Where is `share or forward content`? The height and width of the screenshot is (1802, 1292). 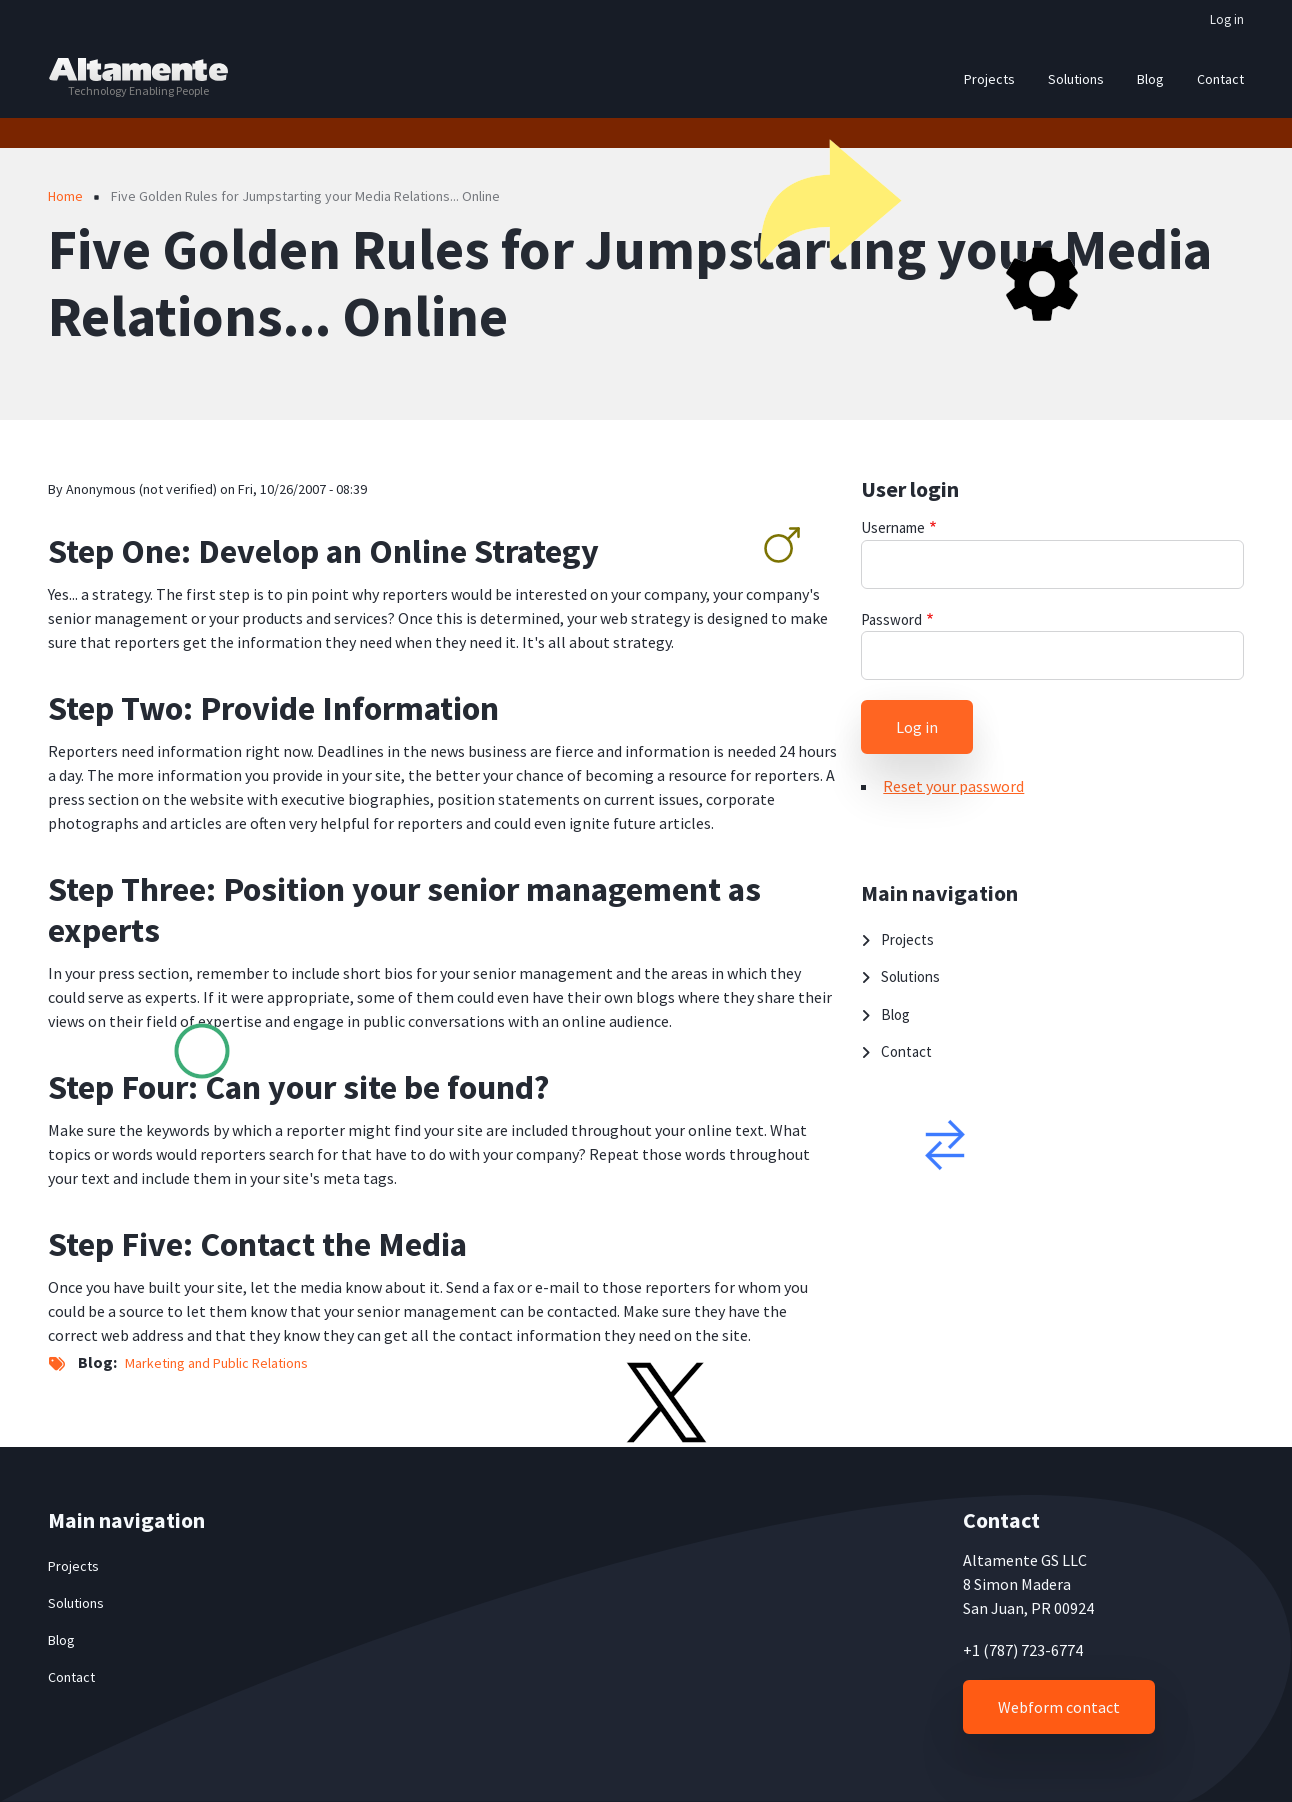
share or forward content is located at coordinates (831, 202).